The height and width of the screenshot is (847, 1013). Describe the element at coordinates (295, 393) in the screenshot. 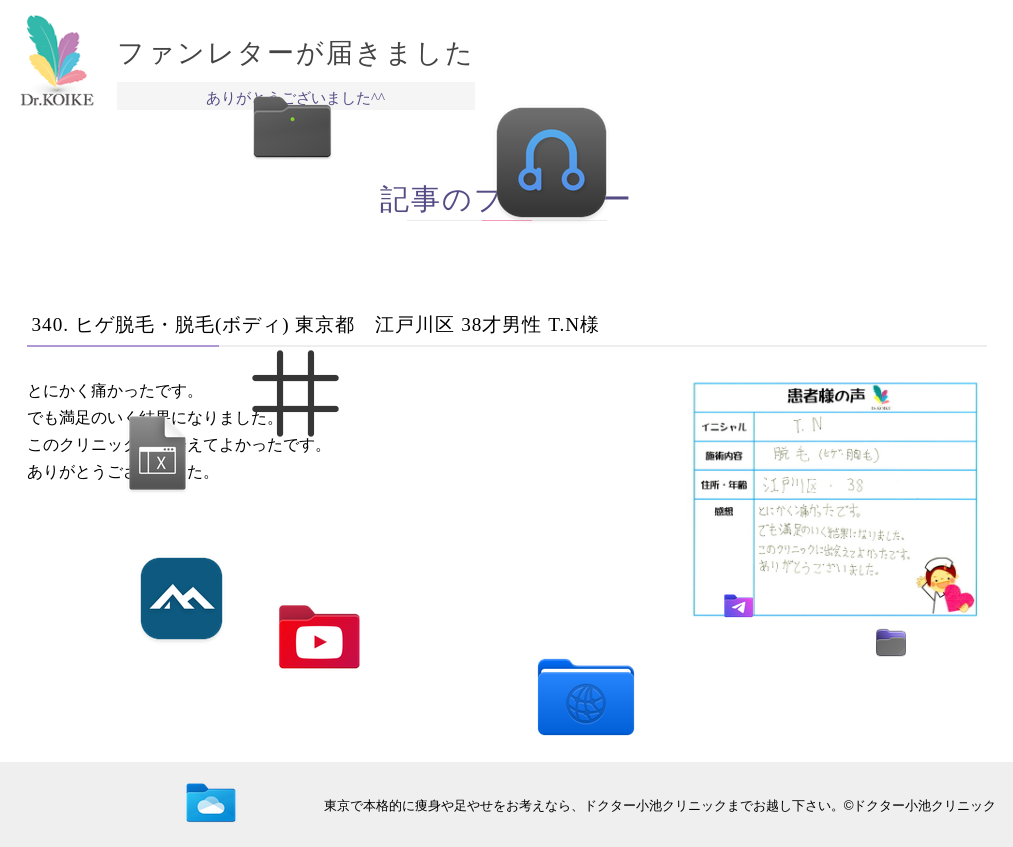

I see `open sudoku puzzle game` at that location.